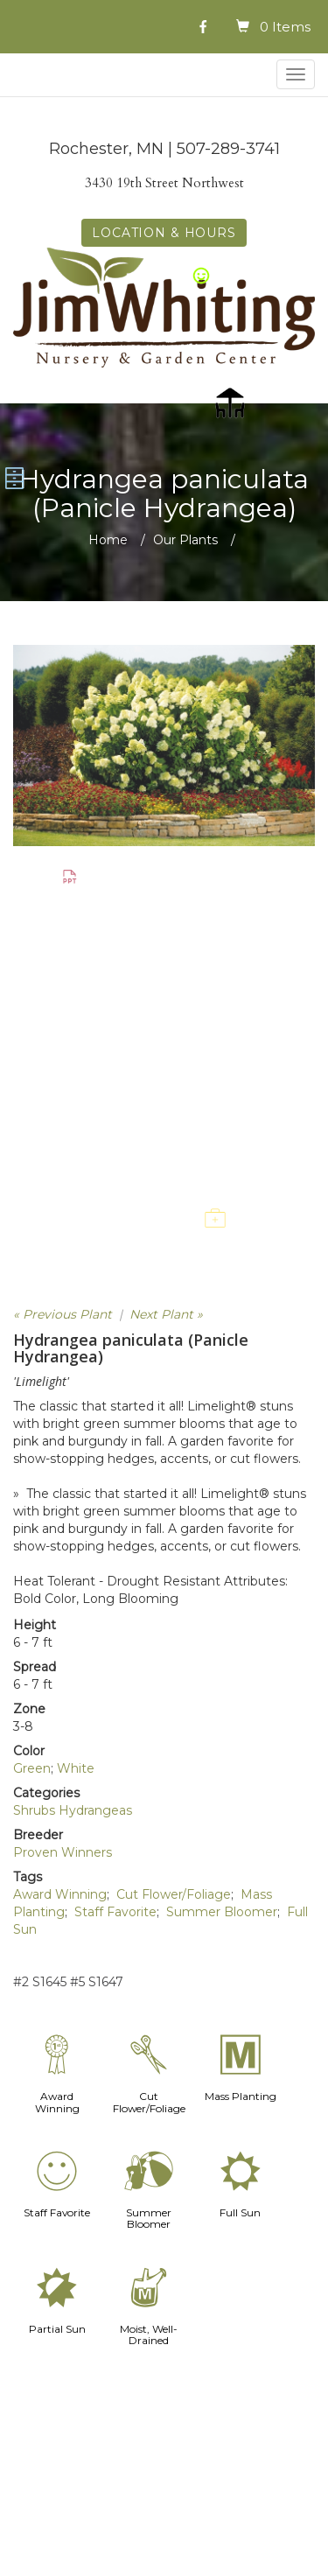  What do you see at coordinates (230, 402) in the screenshot?
I see `access outdoor or patio settings` at bounding box center [230, 402].